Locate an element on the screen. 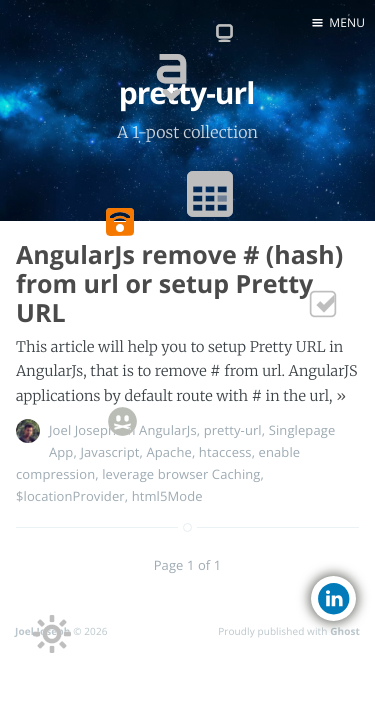 The width and height of the screenshot is (375, 720). indicates a secret or confidential message is located at coordinates (122, 421).